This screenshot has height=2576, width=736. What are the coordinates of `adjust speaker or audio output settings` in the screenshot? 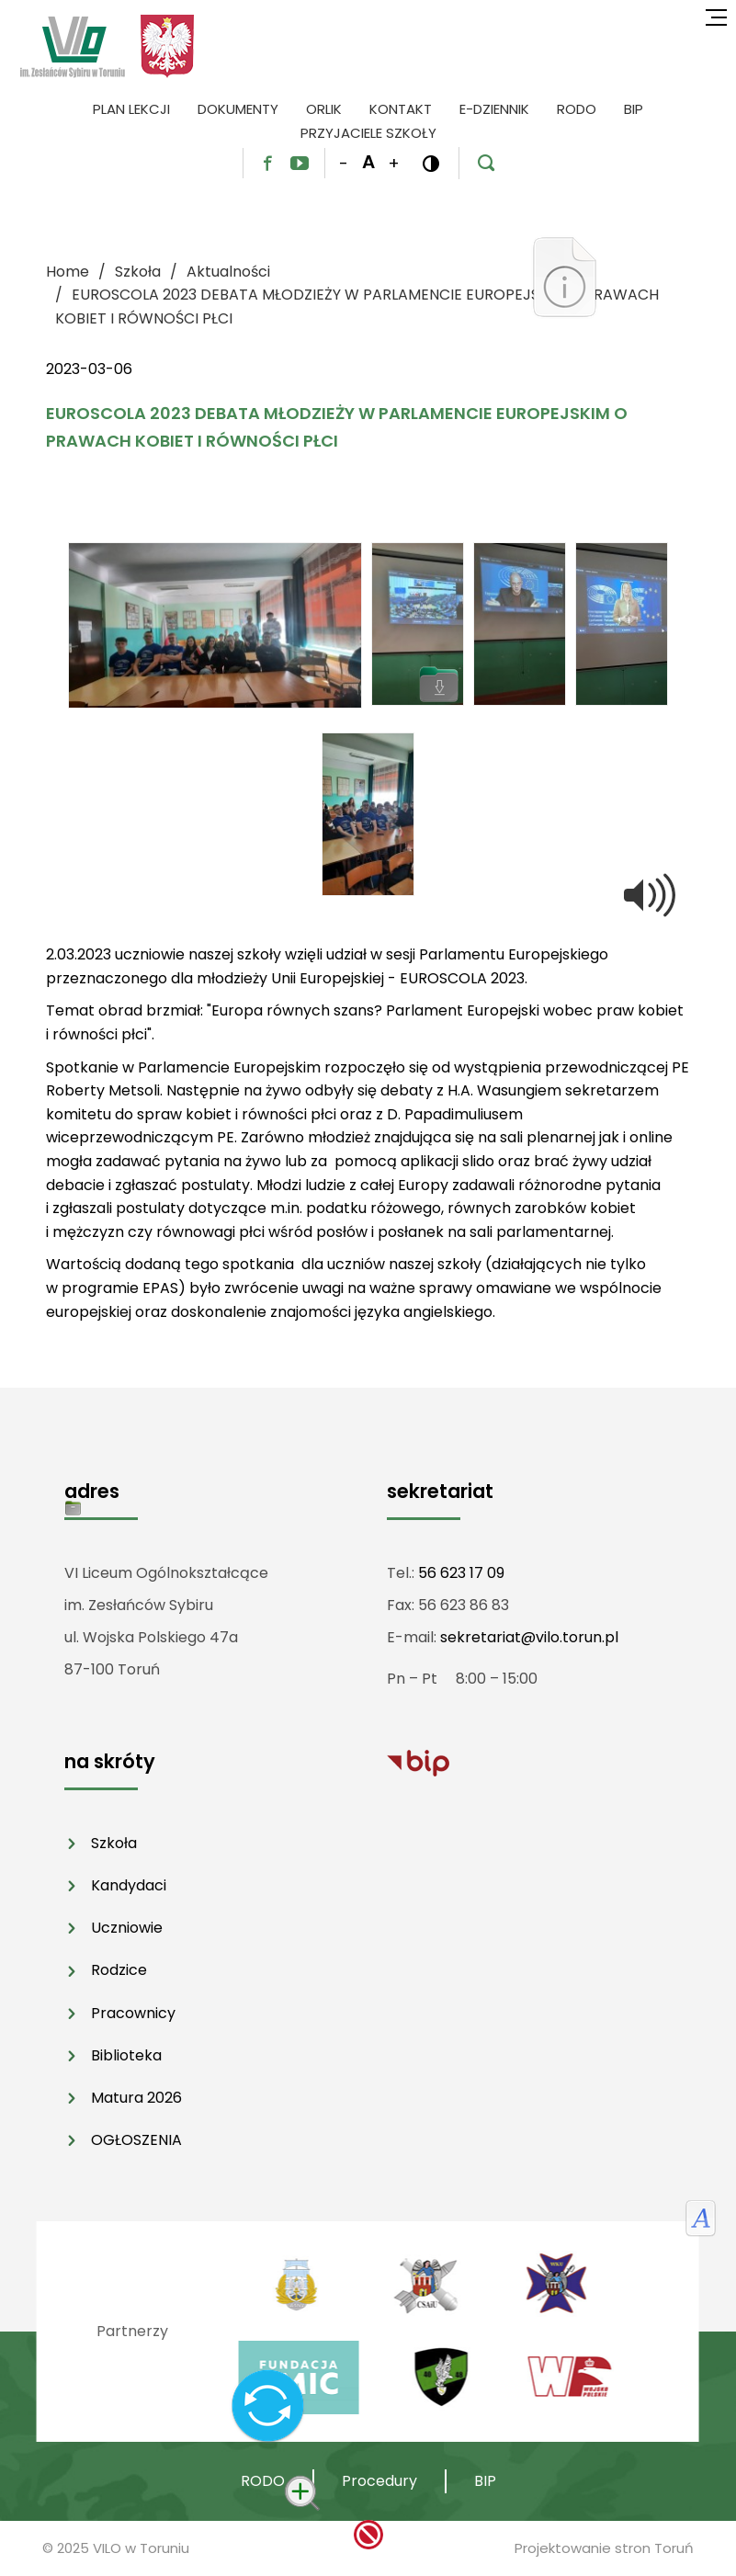 It's located at (650, 895).